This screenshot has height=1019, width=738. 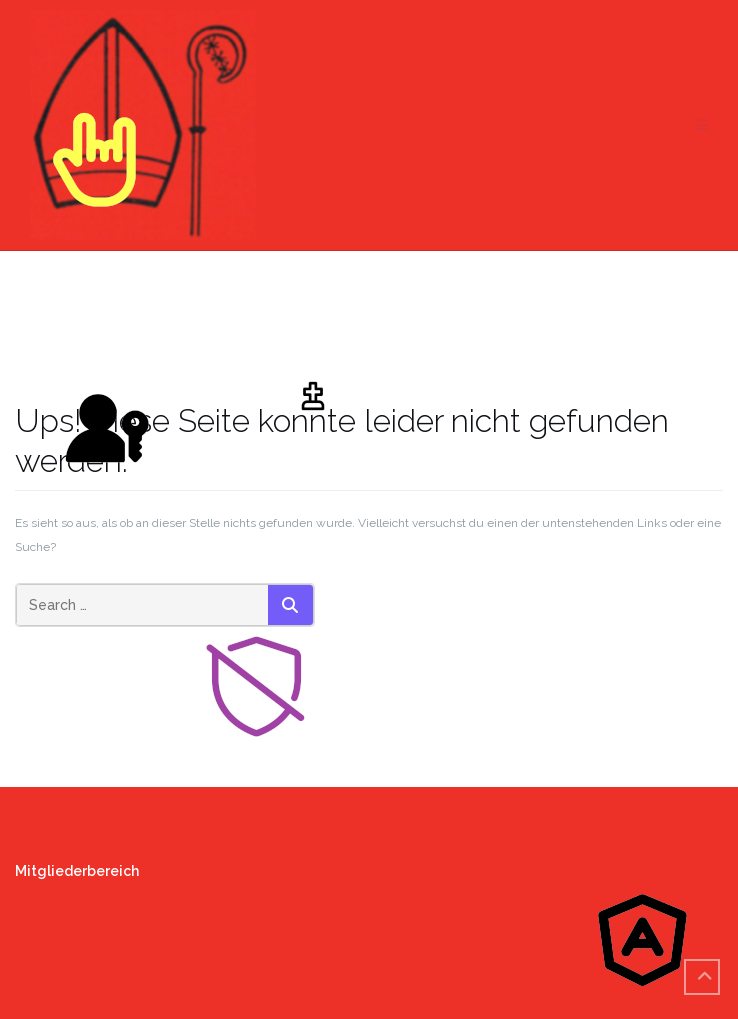 I want to click on indicates a deceased user or memorial account, so click(x=313, y=396).